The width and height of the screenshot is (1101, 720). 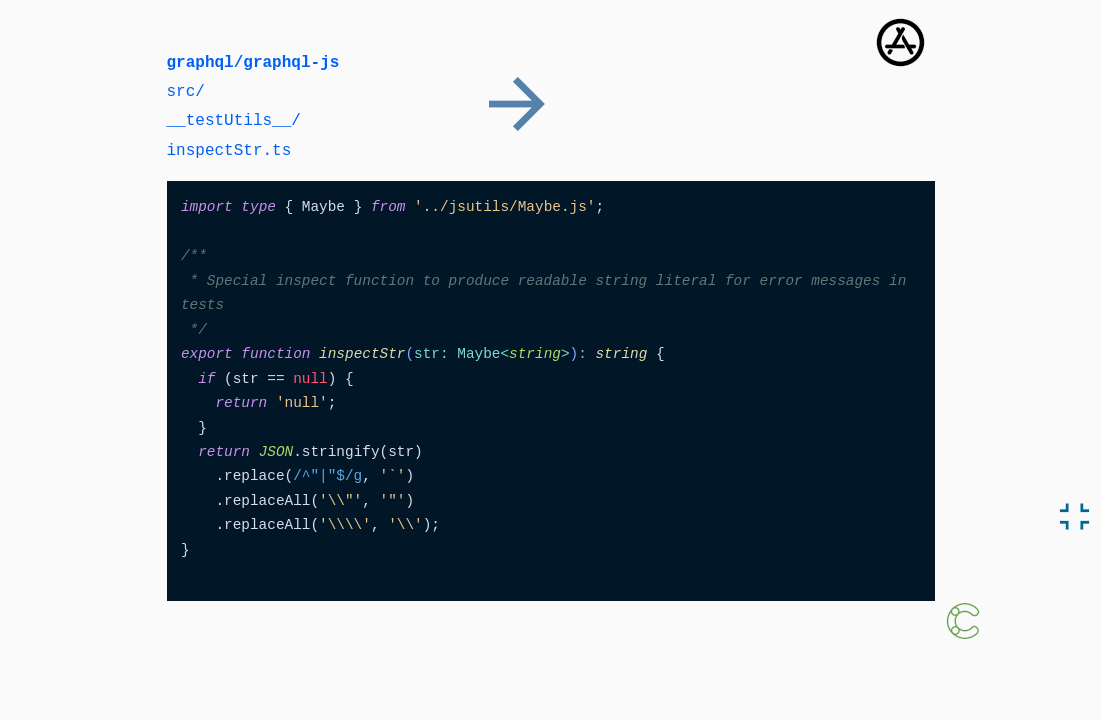 I want to click on open the App Store, so click(x=900, y=42).